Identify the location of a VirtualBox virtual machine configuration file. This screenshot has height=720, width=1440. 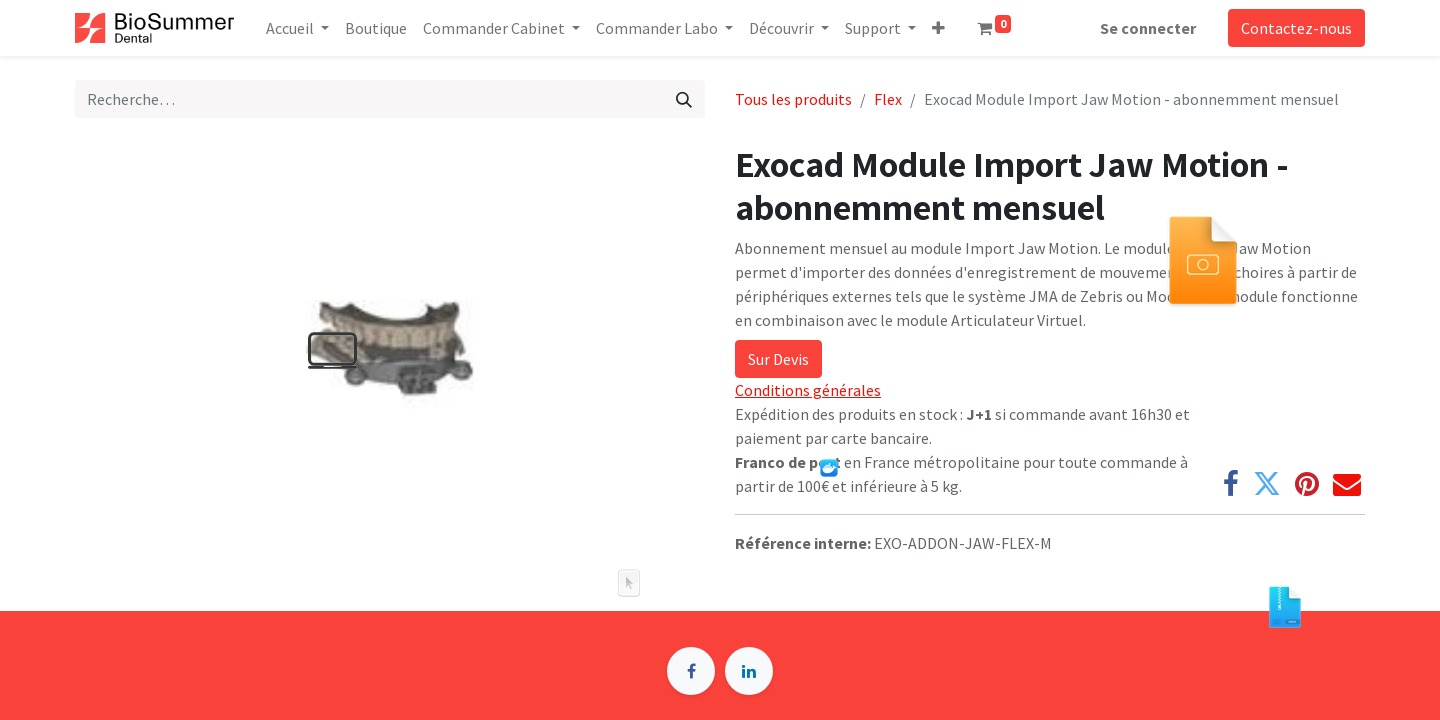
(1285, 608).